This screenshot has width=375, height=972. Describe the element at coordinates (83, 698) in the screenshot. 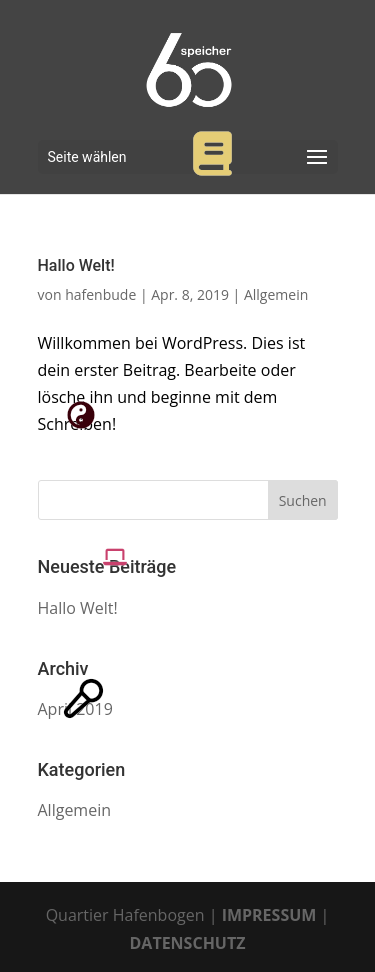

I see `tap to start voice recording` at that location.